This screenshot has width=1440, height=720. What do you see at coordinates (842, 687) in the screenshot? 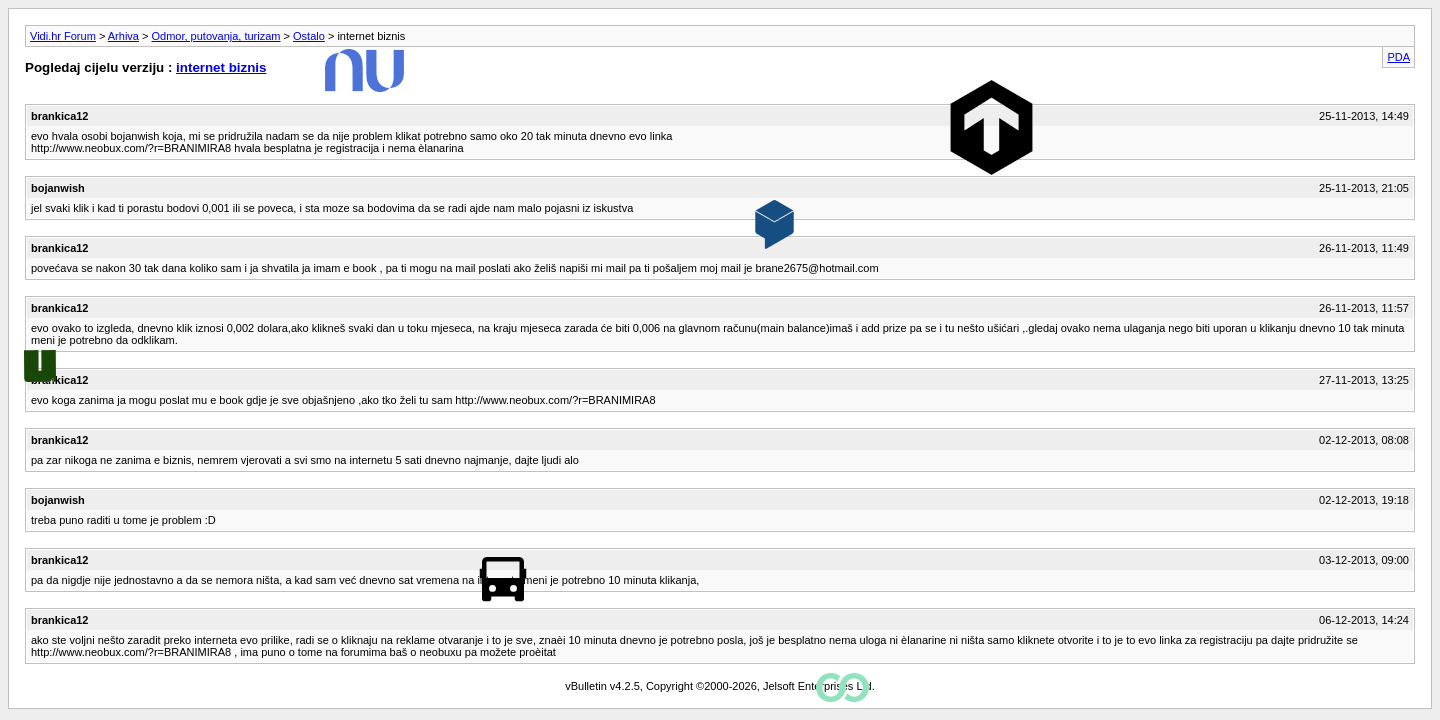
I see `visit gitconnected developer portfolio platform` at bounding box center [842, 687].